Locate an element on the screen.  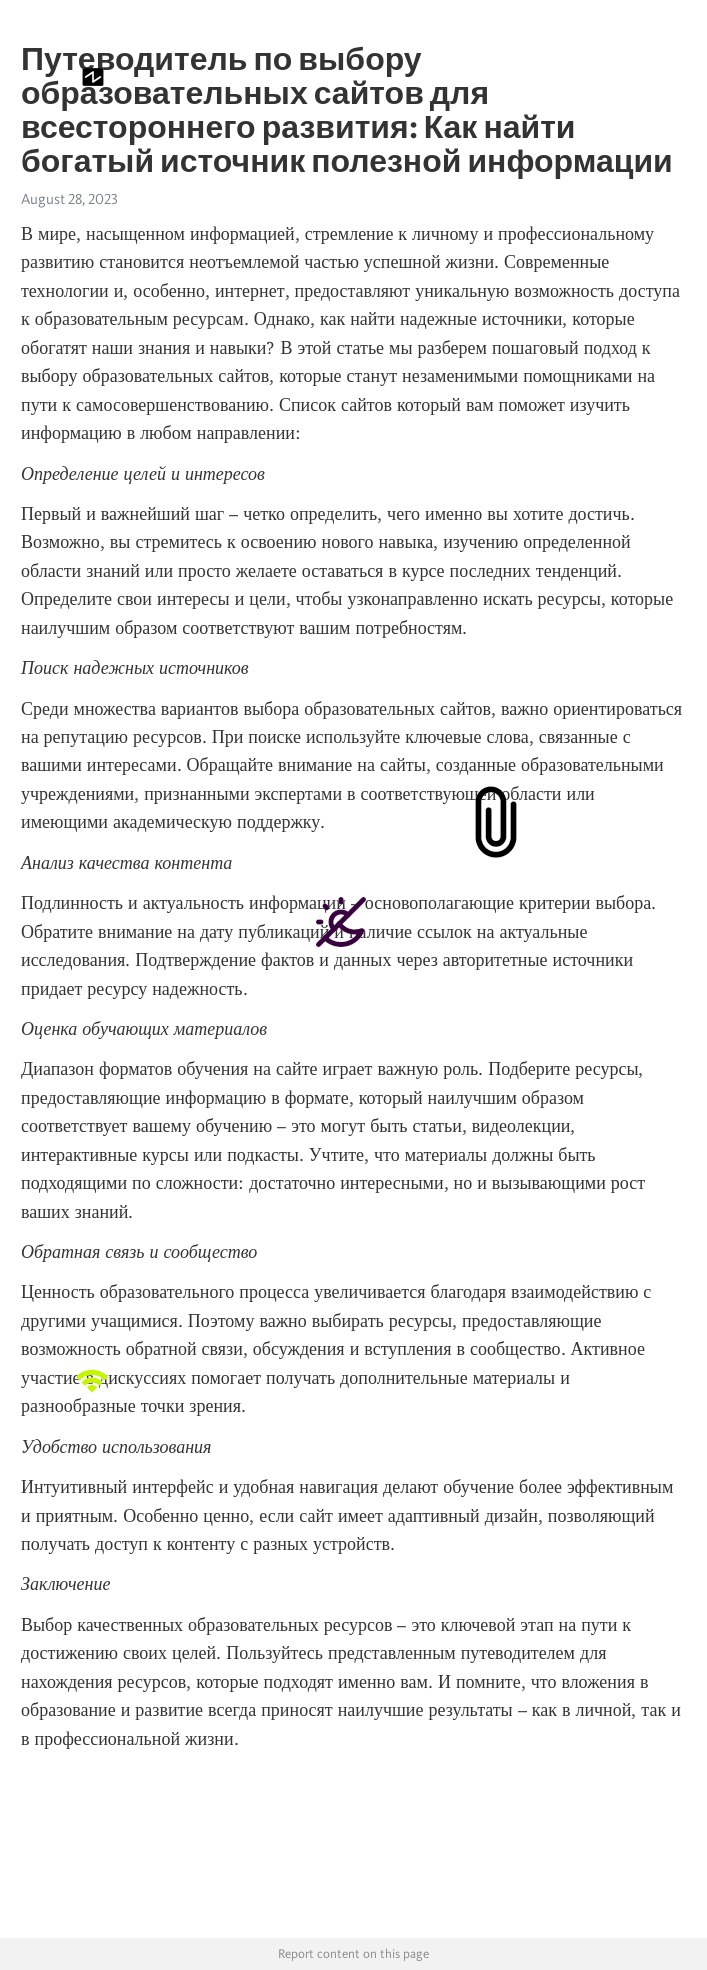
attach a file to your message is located at coordinates (496, 822).